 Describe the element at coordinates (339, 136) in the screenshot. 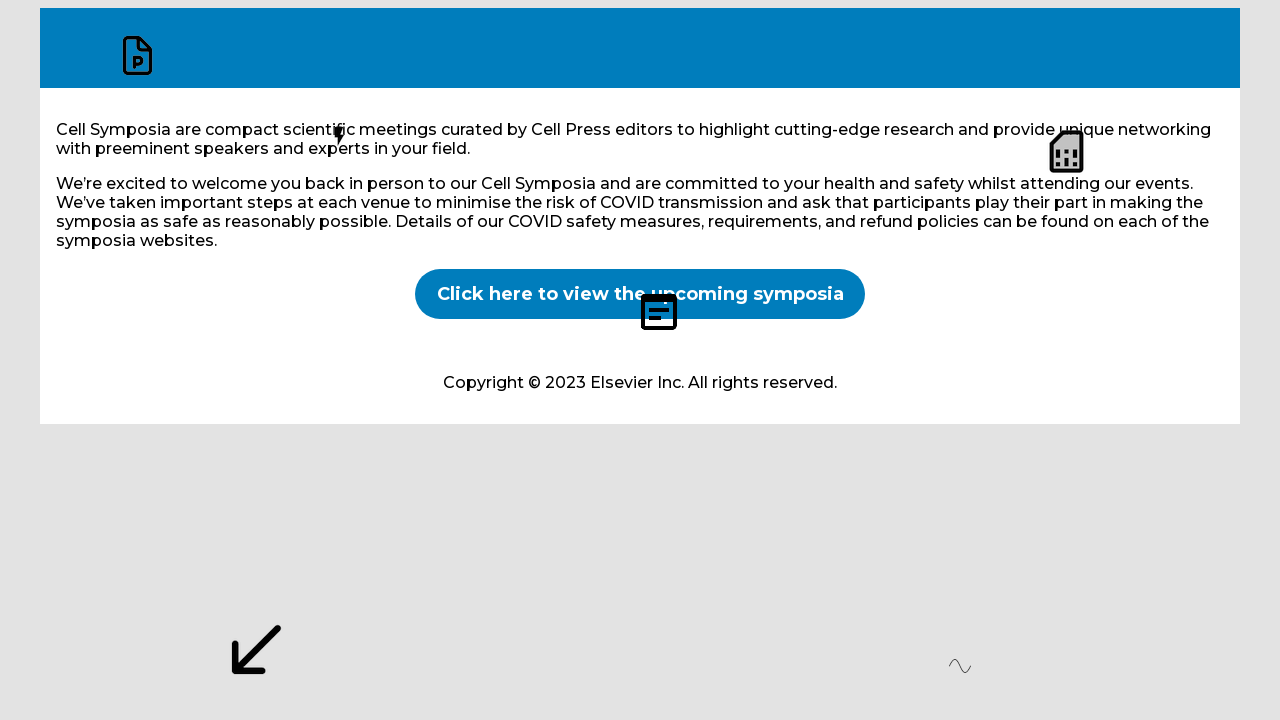

I see `turn on camera flash` at that location.